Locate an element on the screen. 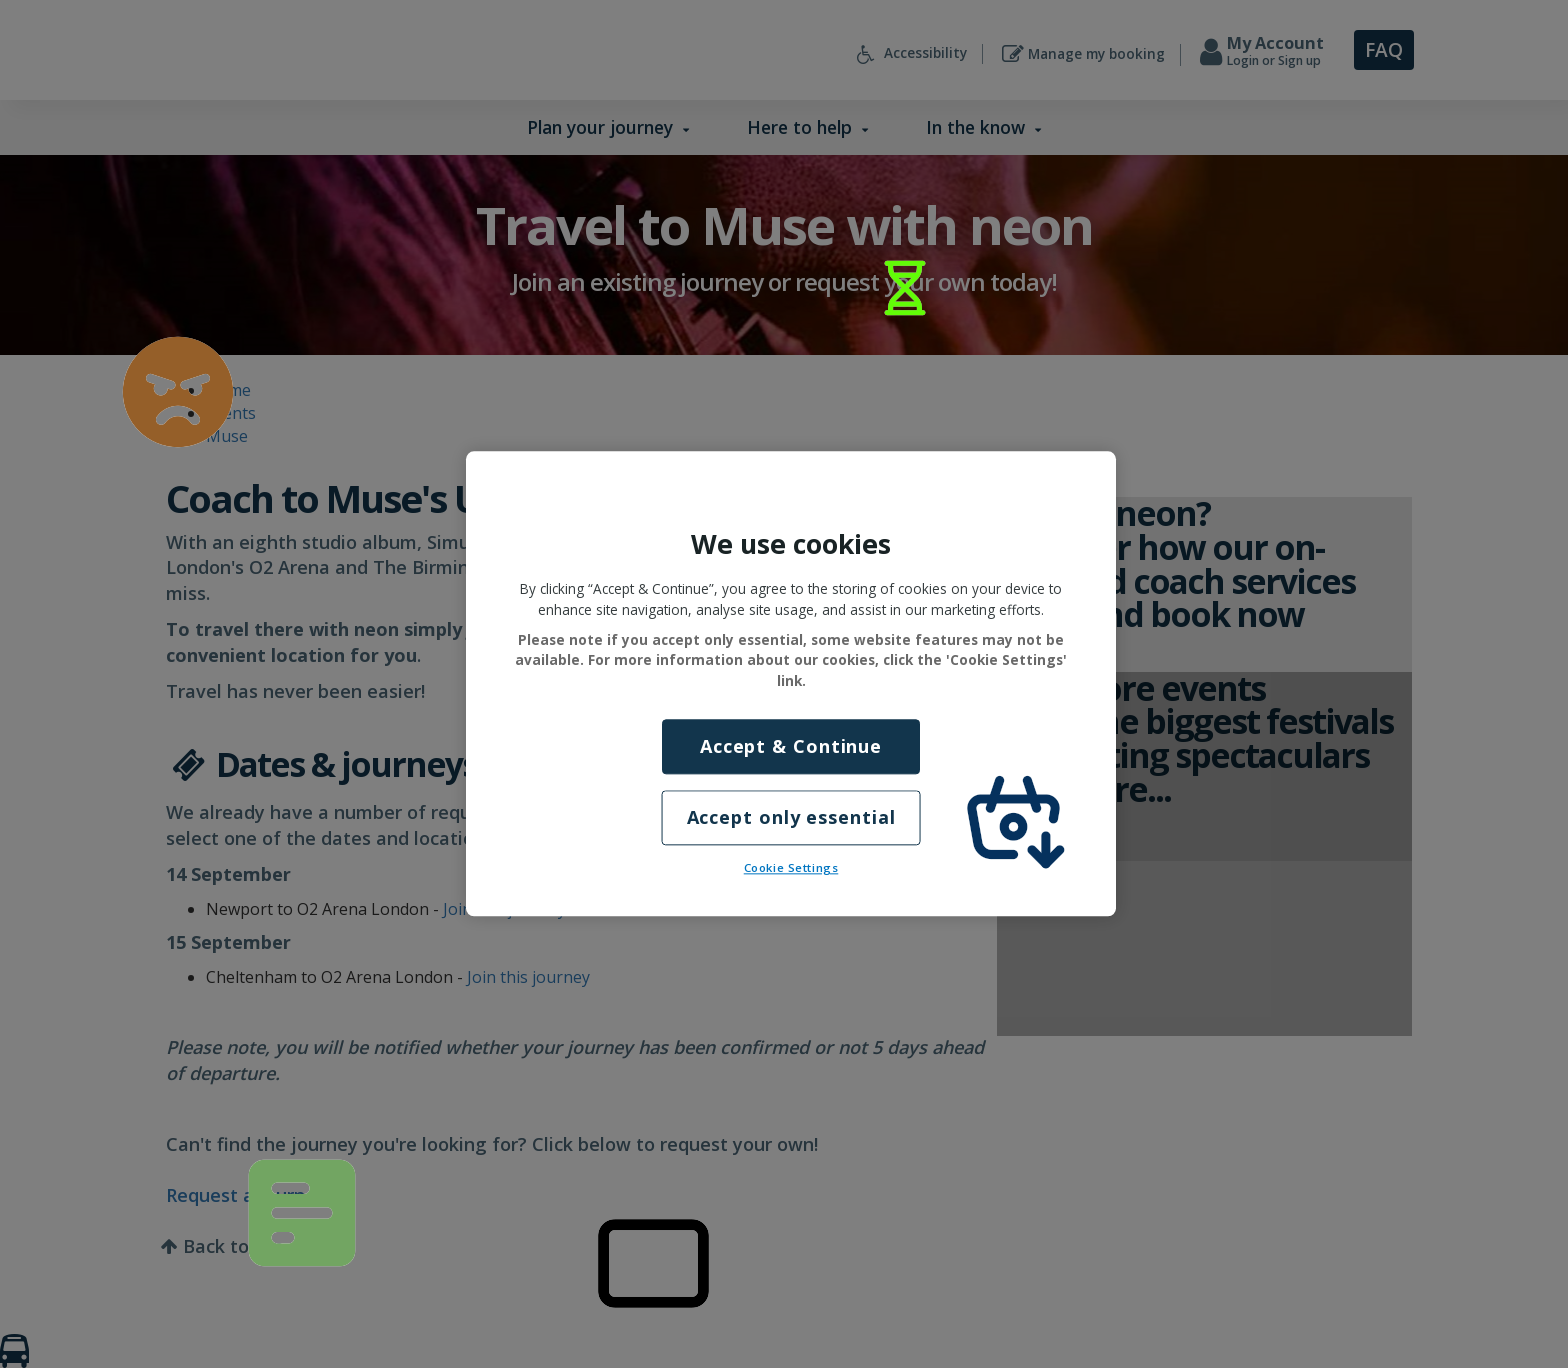 This screenshot has width=1568, height=1368. select or define a rectangular area is located at coordinates (653, 1263).